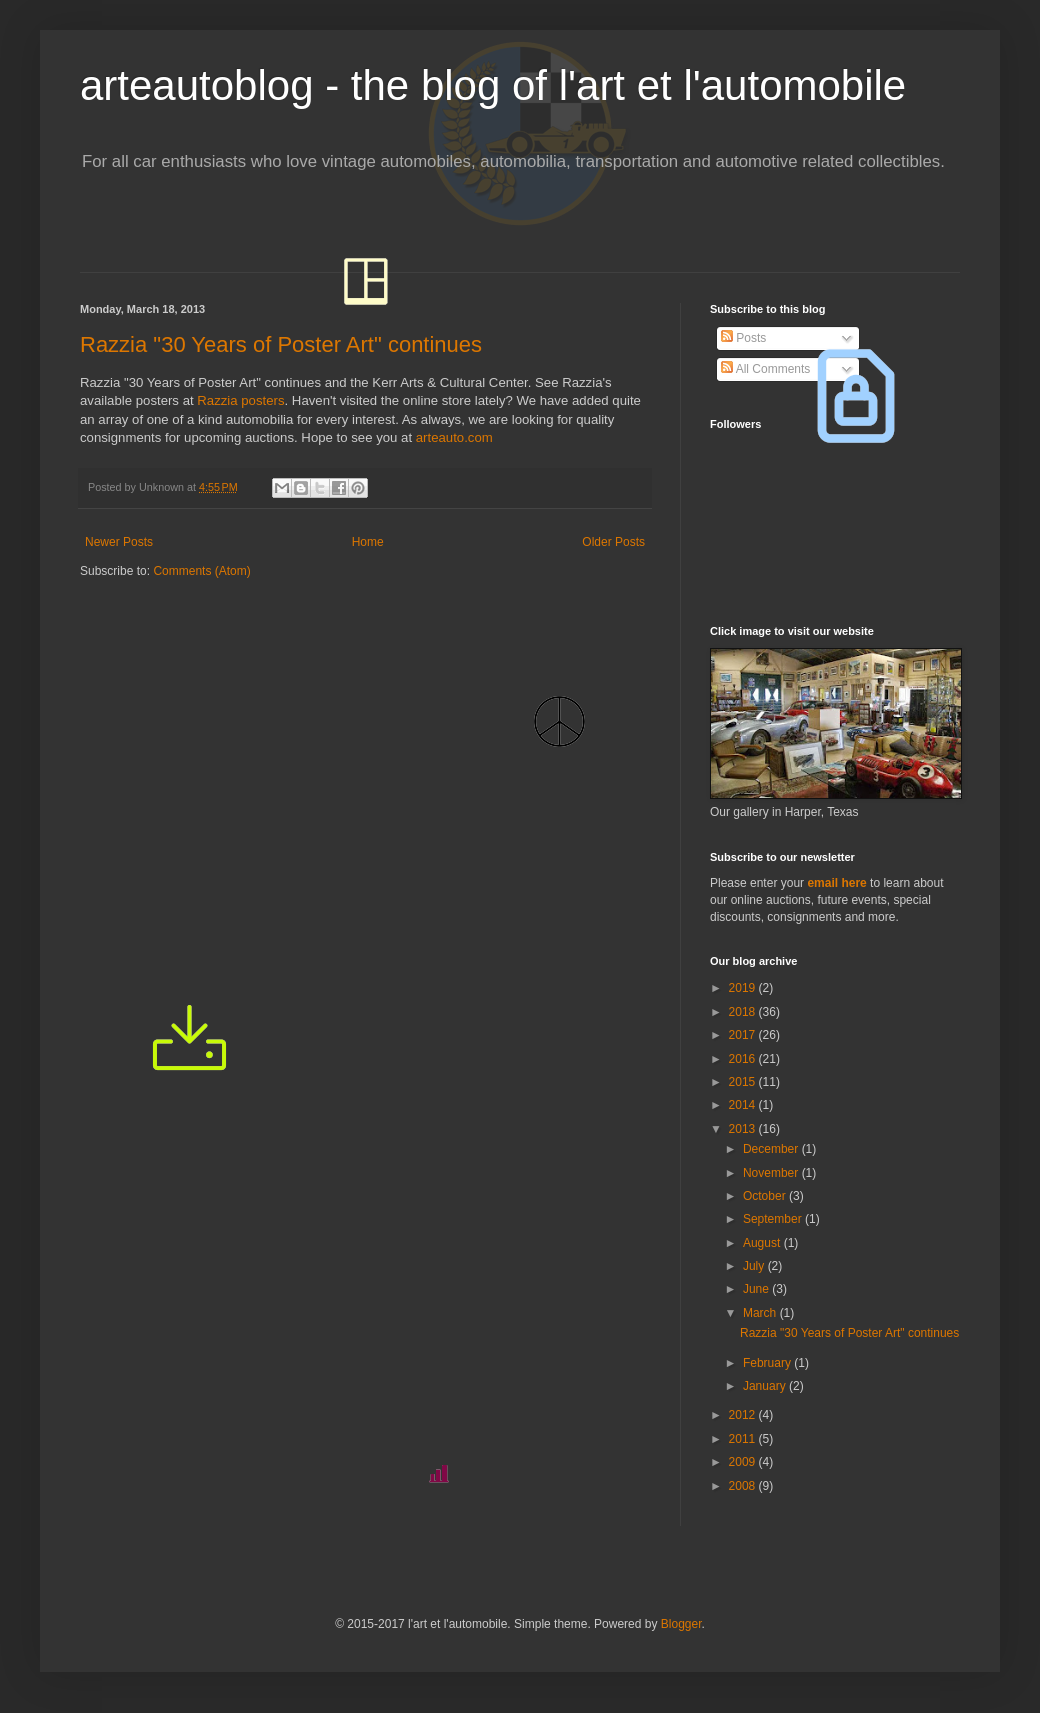 The height and width of the screenshot is (1713, 1040). I want to click on download a file to your device, so click(189, 1041).